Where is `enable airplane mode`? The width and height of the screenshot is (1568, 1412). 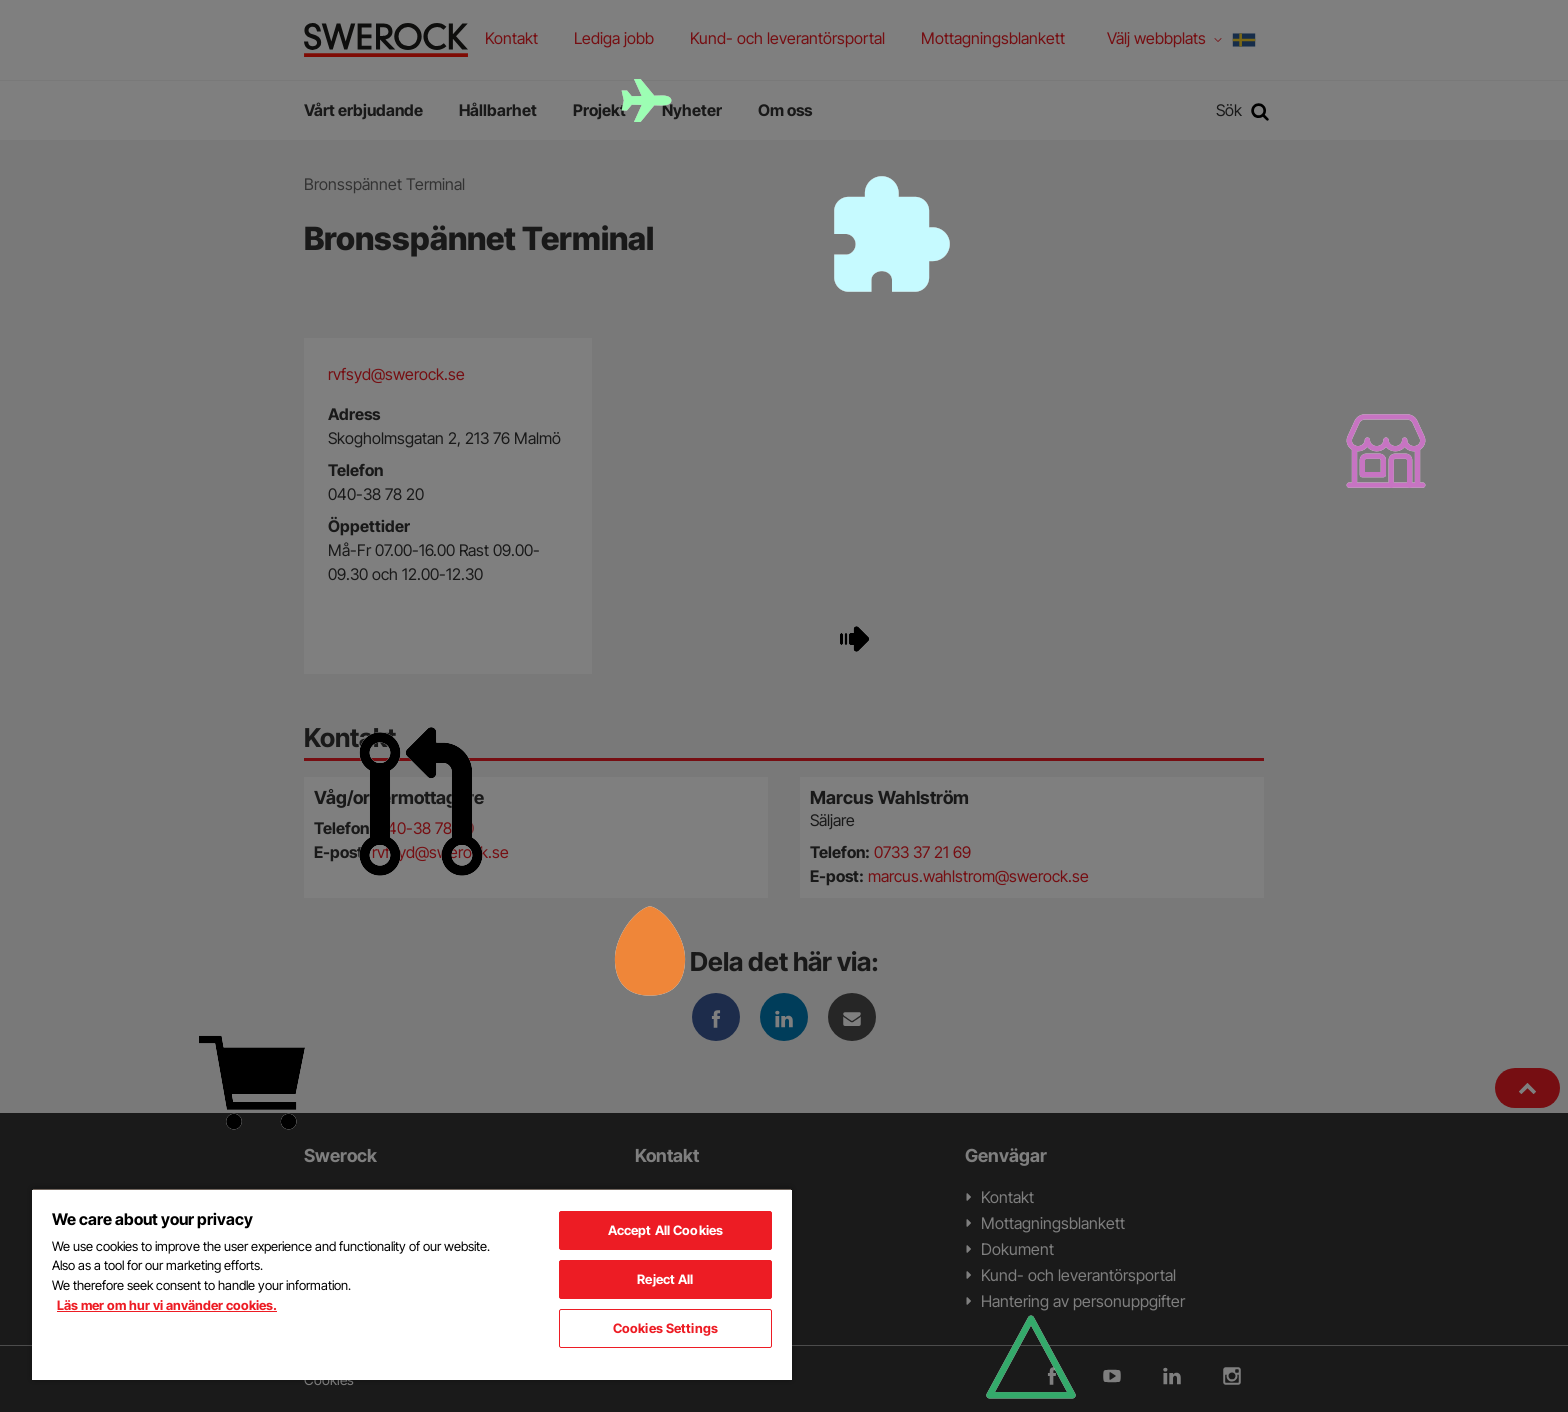 enable airplane mode is located at coordinates (646, 100).